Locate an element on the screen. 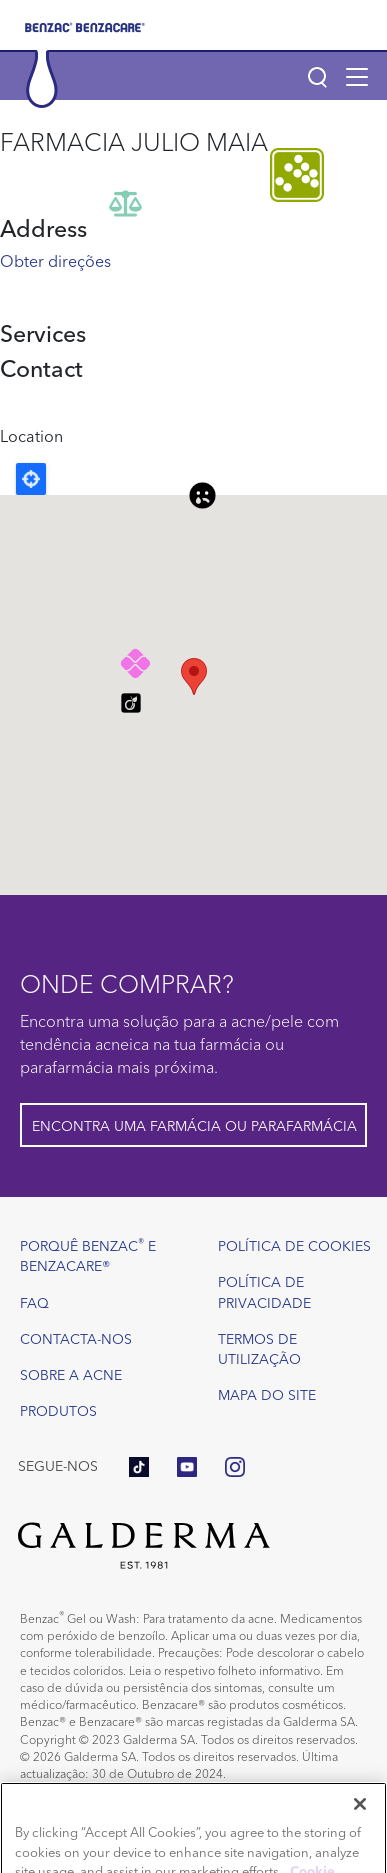  access legal terms or policies is located at coordinates (125, 203).